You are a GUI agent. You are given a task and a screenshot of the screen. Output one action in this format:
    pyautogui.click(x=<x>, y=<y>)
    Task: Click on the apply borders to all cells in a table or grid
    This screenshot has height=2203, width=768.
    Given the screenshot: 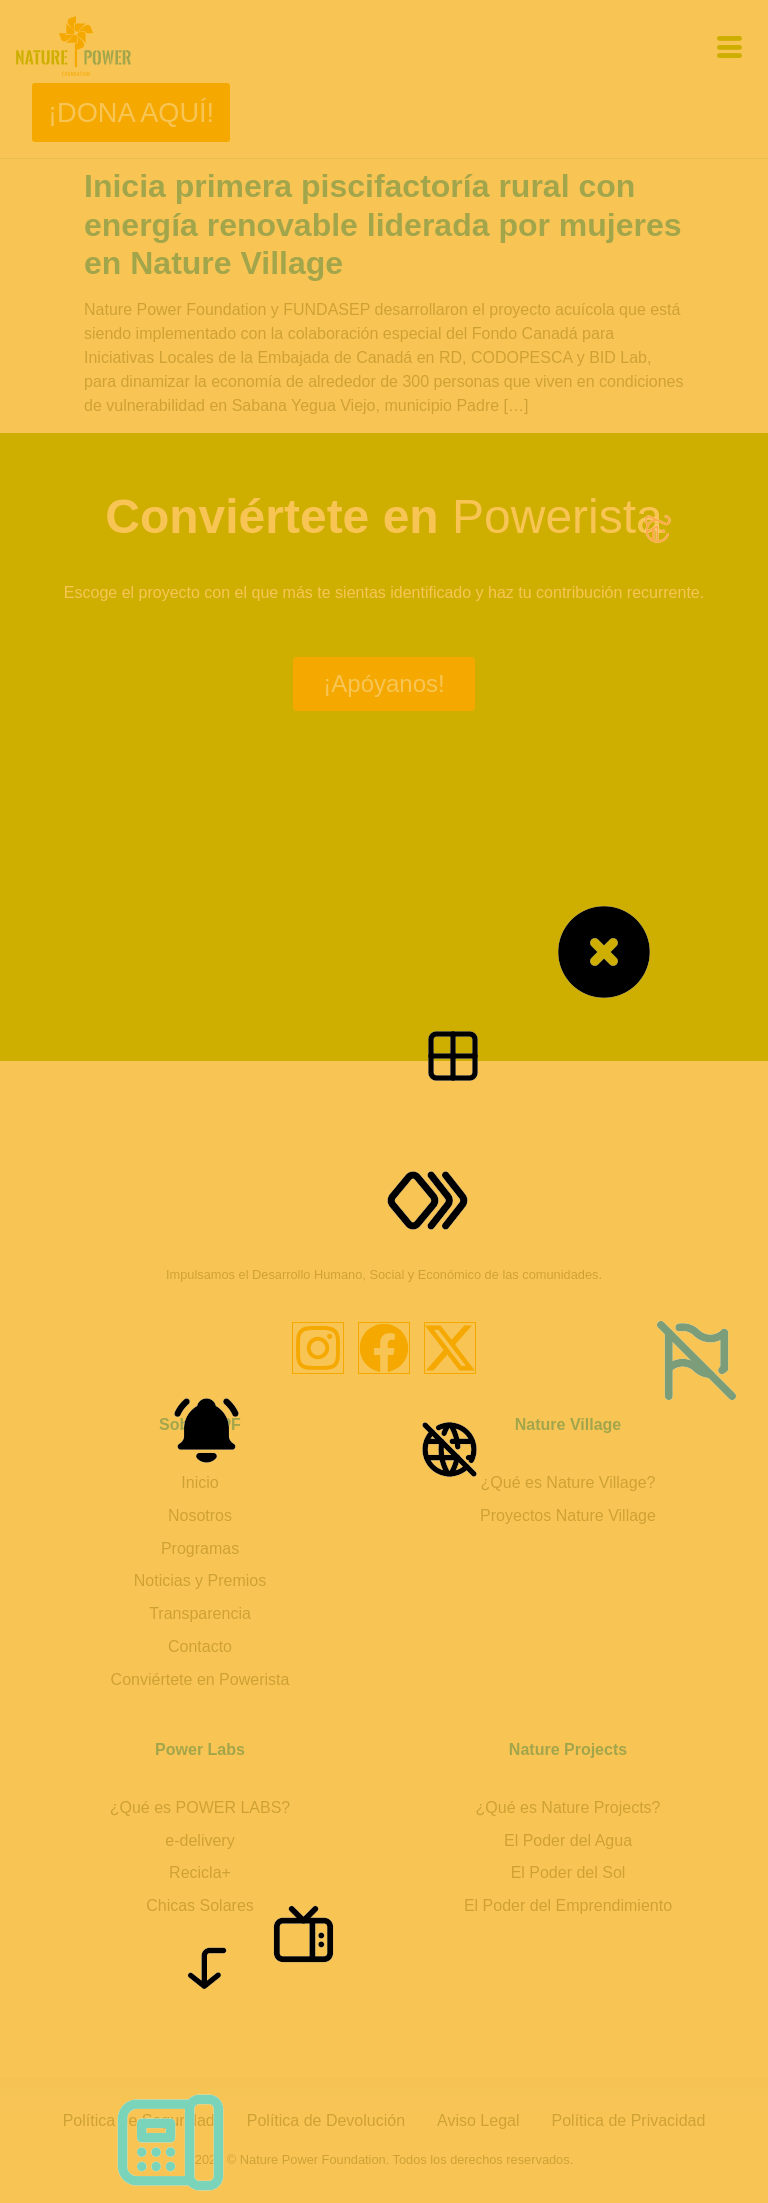 What is the action you would take?
    pyautogui.click(x=453, y=1056)
    